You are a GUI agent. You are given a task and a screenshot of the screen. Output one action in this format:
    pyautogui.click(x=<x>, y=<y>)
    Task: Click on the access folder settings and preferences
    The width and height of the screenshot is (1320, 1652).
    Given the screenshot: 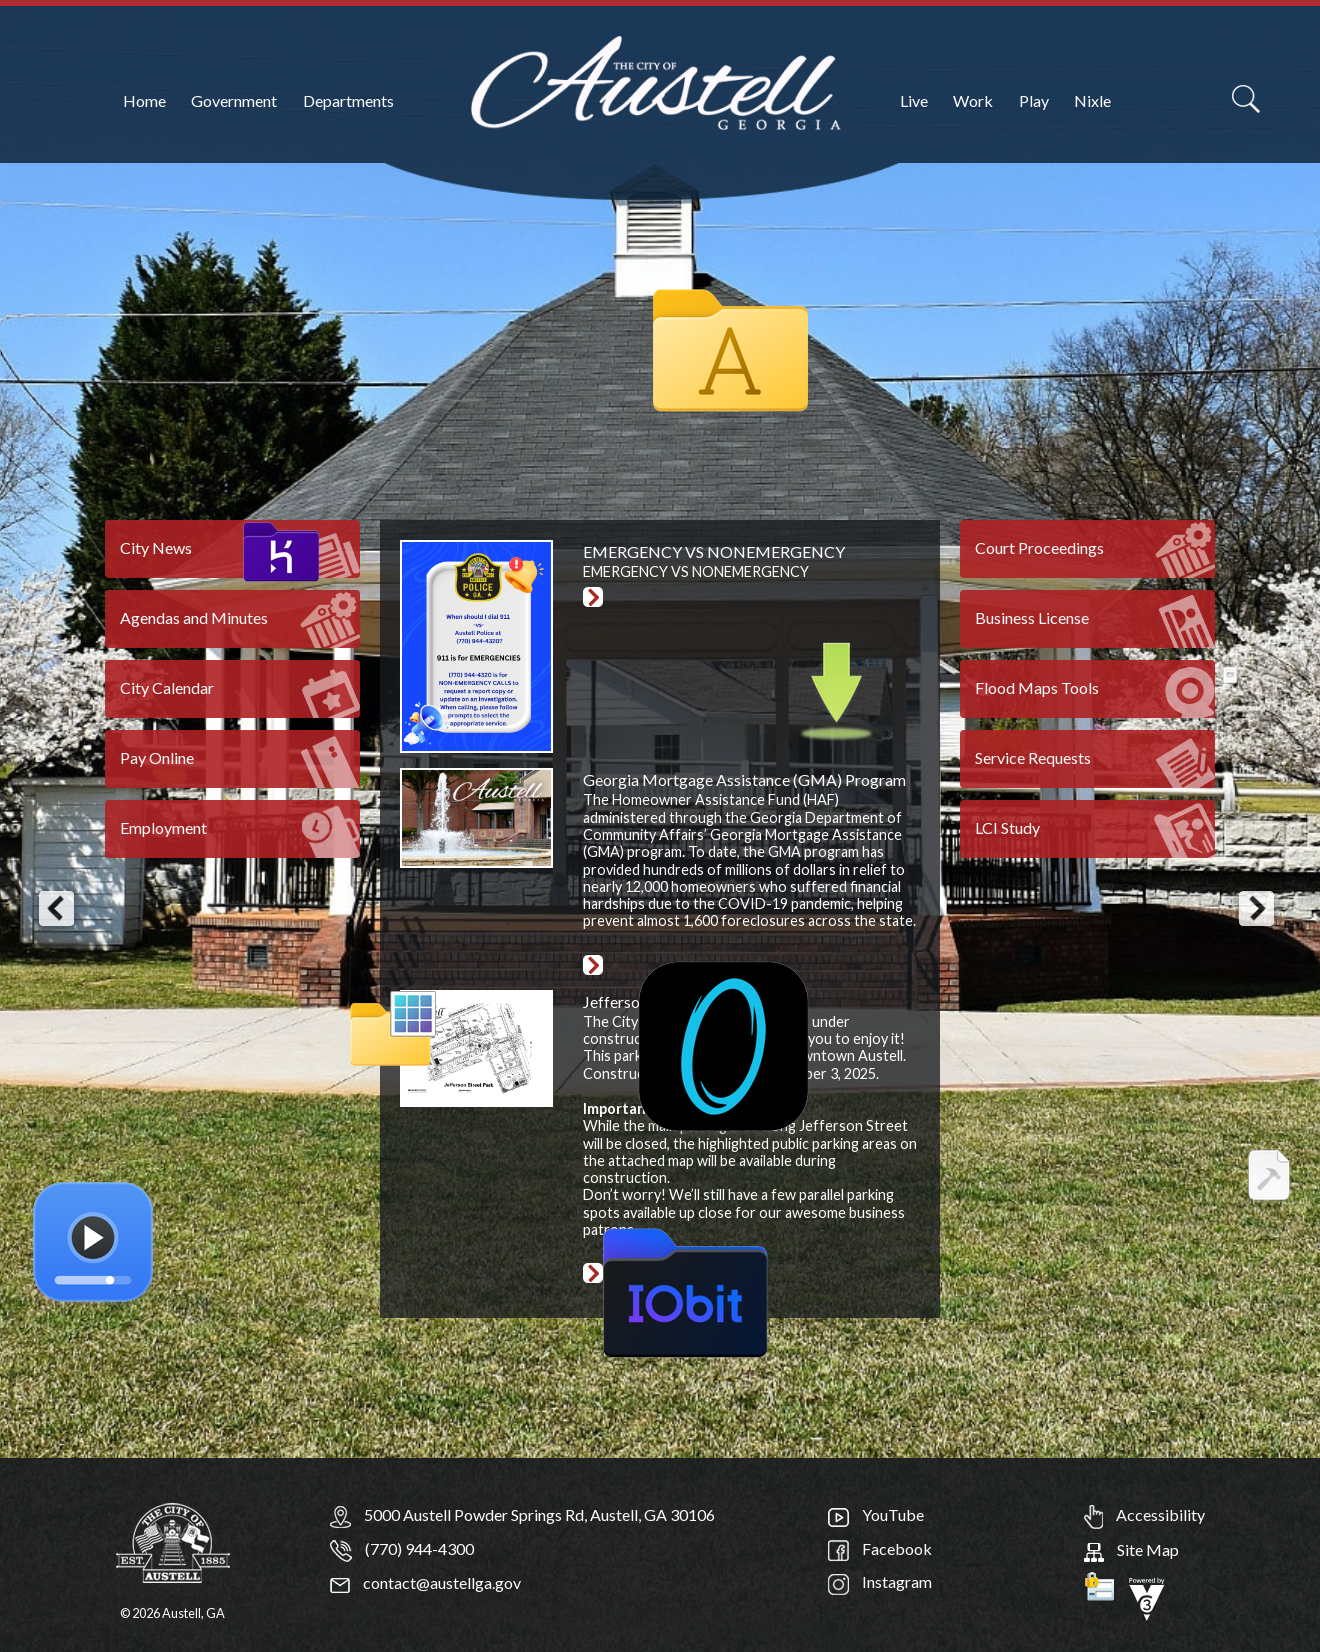 What is the action you would take?
    pyautogui.click(x=390, y=1036)
    